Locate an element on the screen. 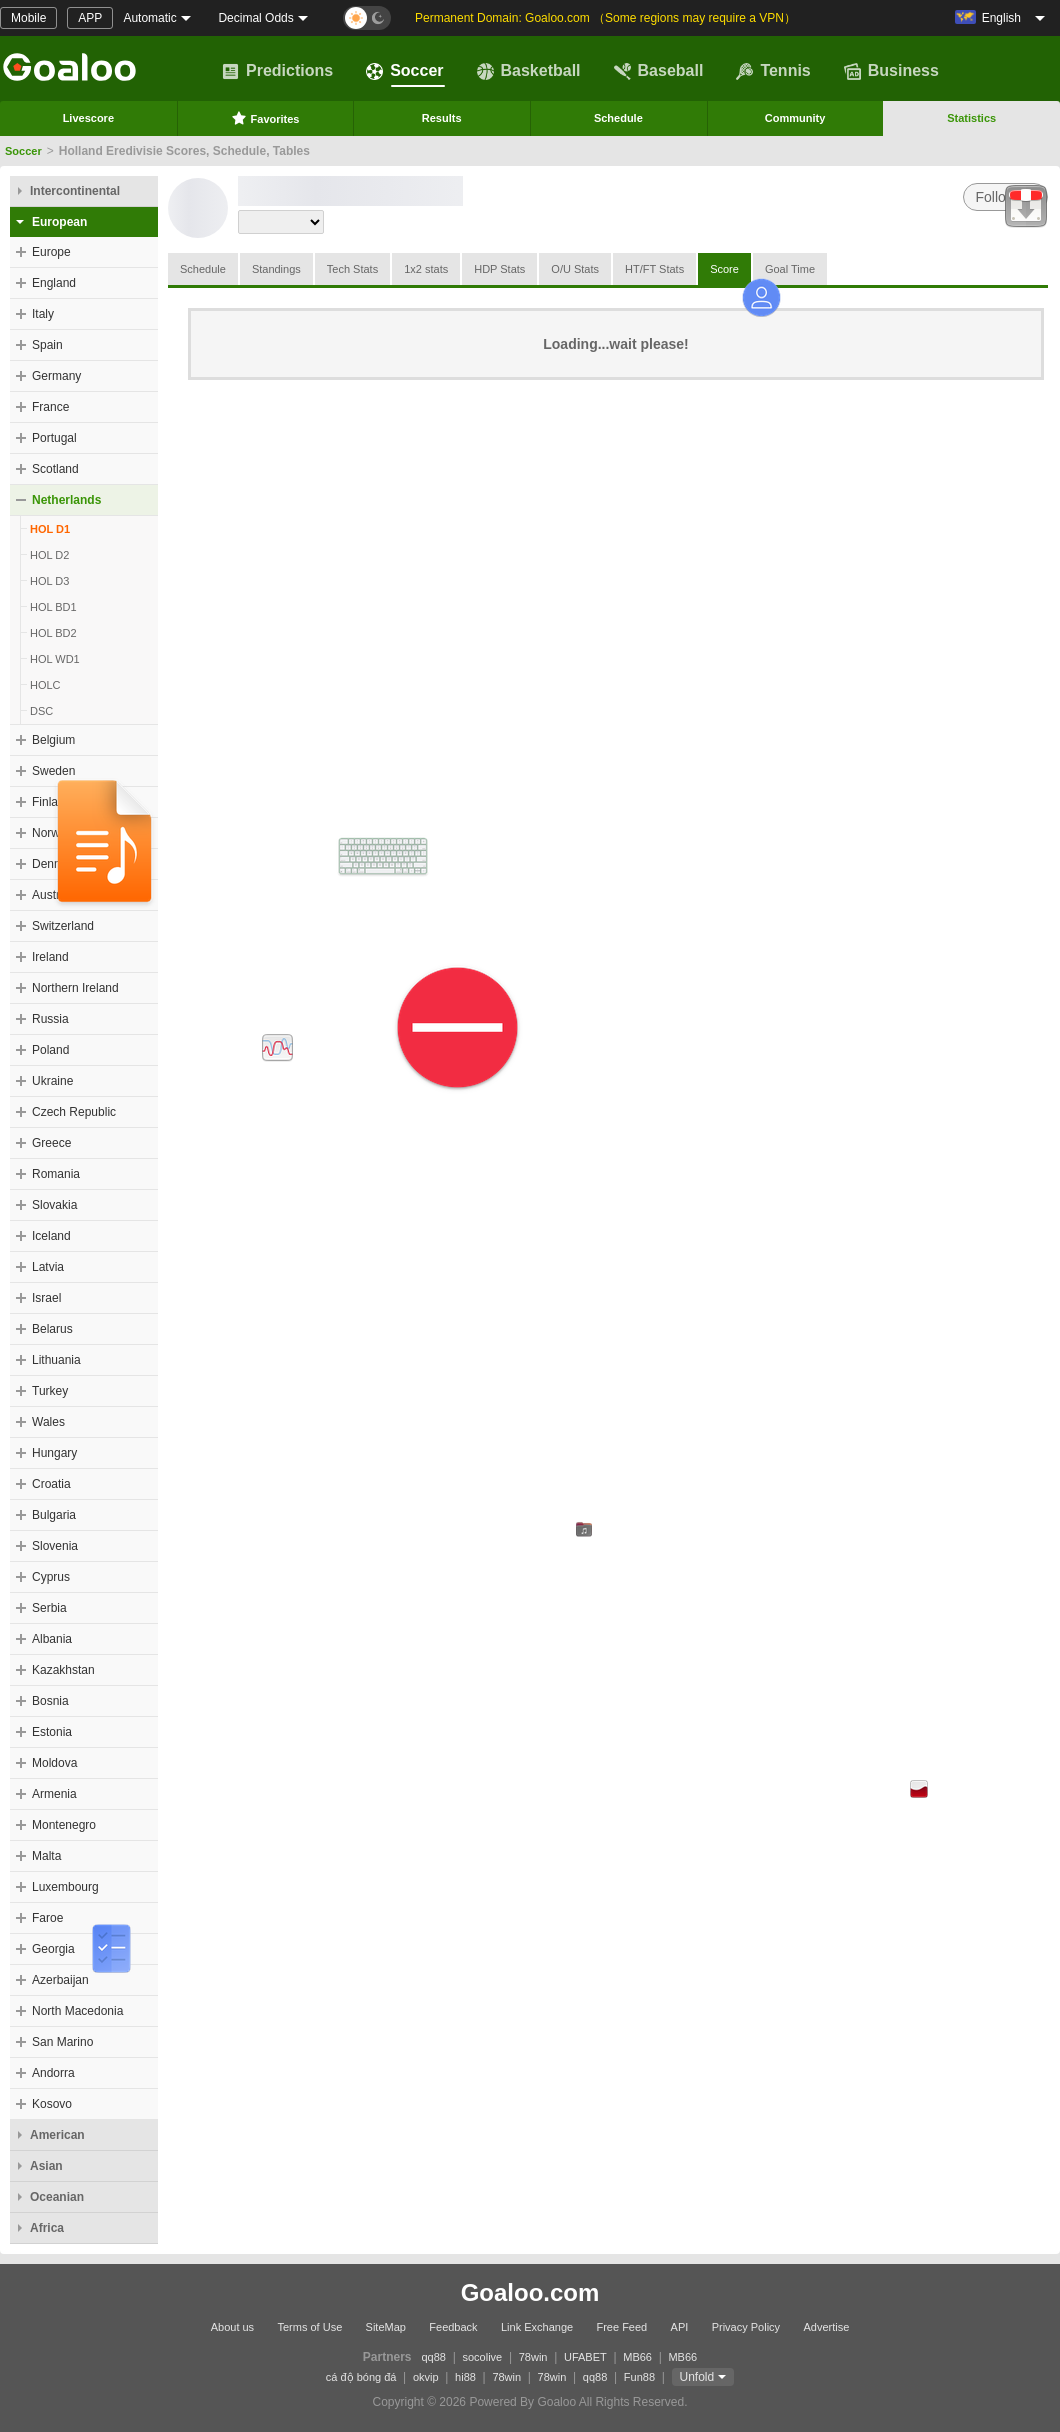  indicates an error or critical issue has occurred is located at coordinates (457, 1027).